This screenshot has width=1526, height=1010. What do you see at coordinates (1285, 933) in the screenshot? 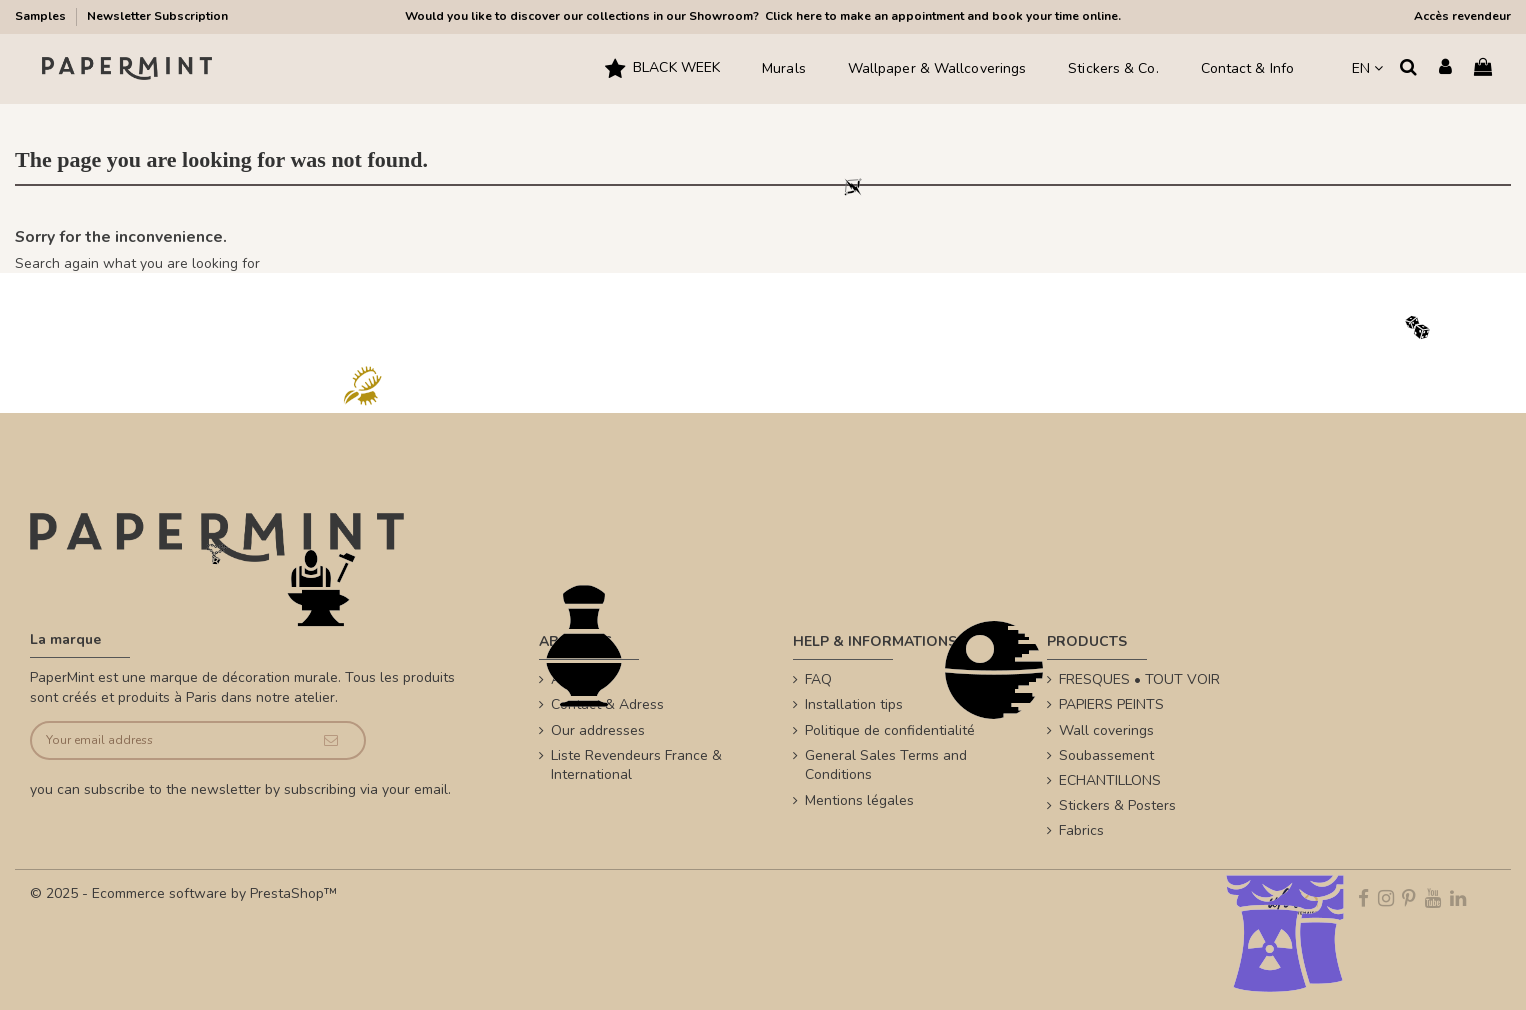
I see `nuclear power plant facility icon` at bounding box center [1285, 933].